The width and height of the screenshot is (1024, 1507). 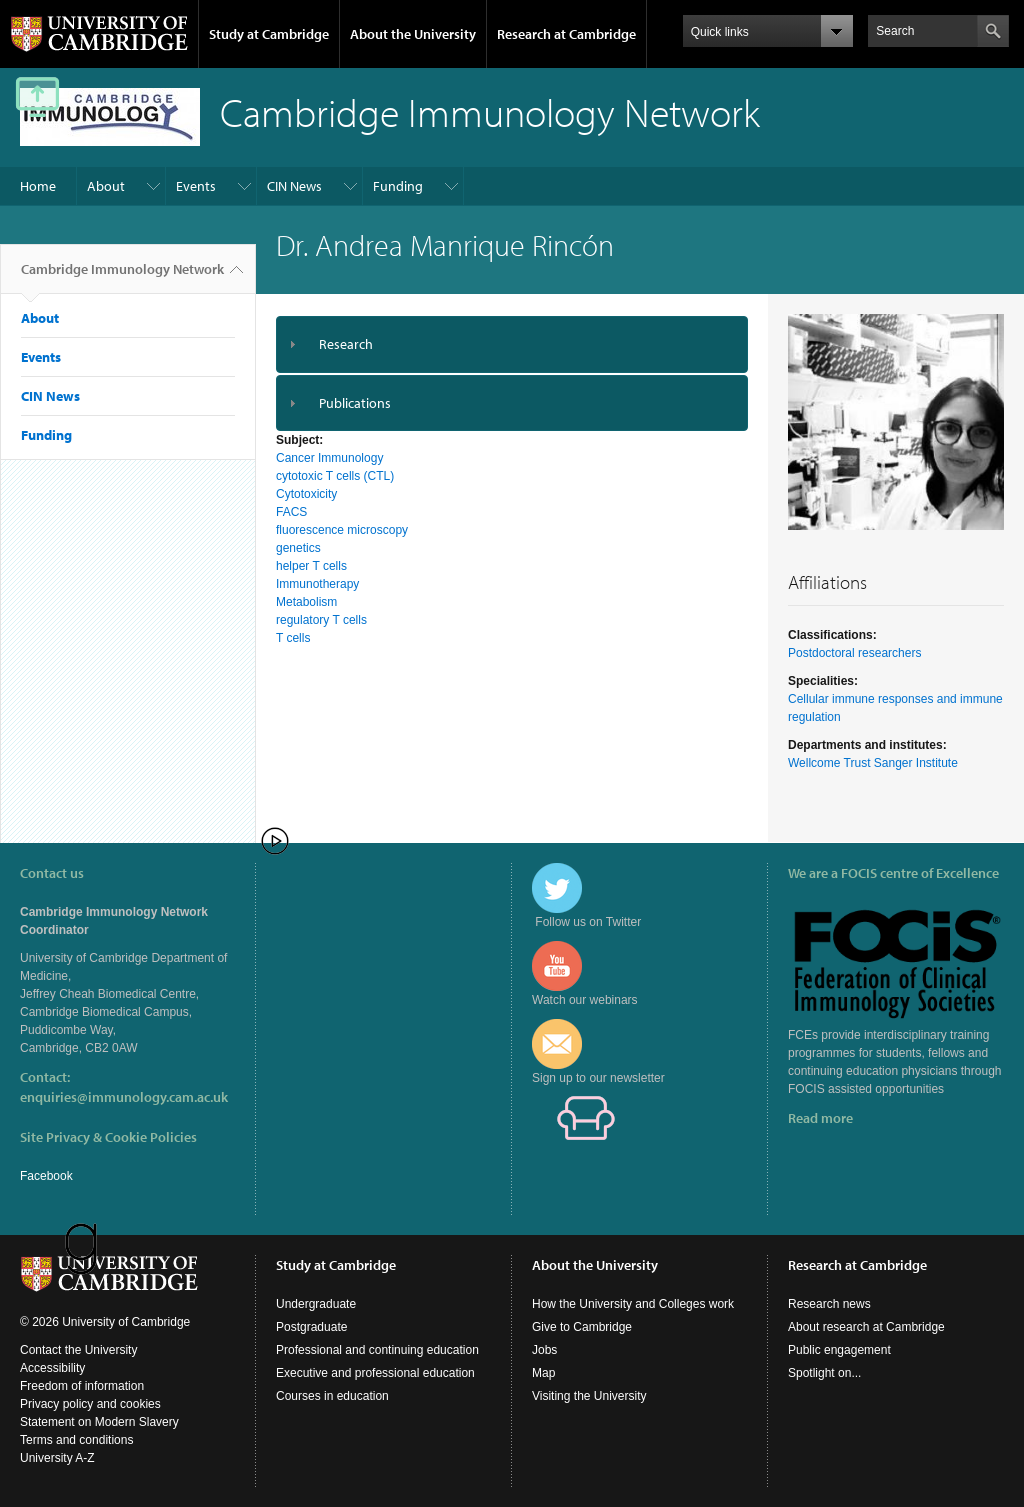 I want to click on open the goodreads app, so click(x=81, y=1249).